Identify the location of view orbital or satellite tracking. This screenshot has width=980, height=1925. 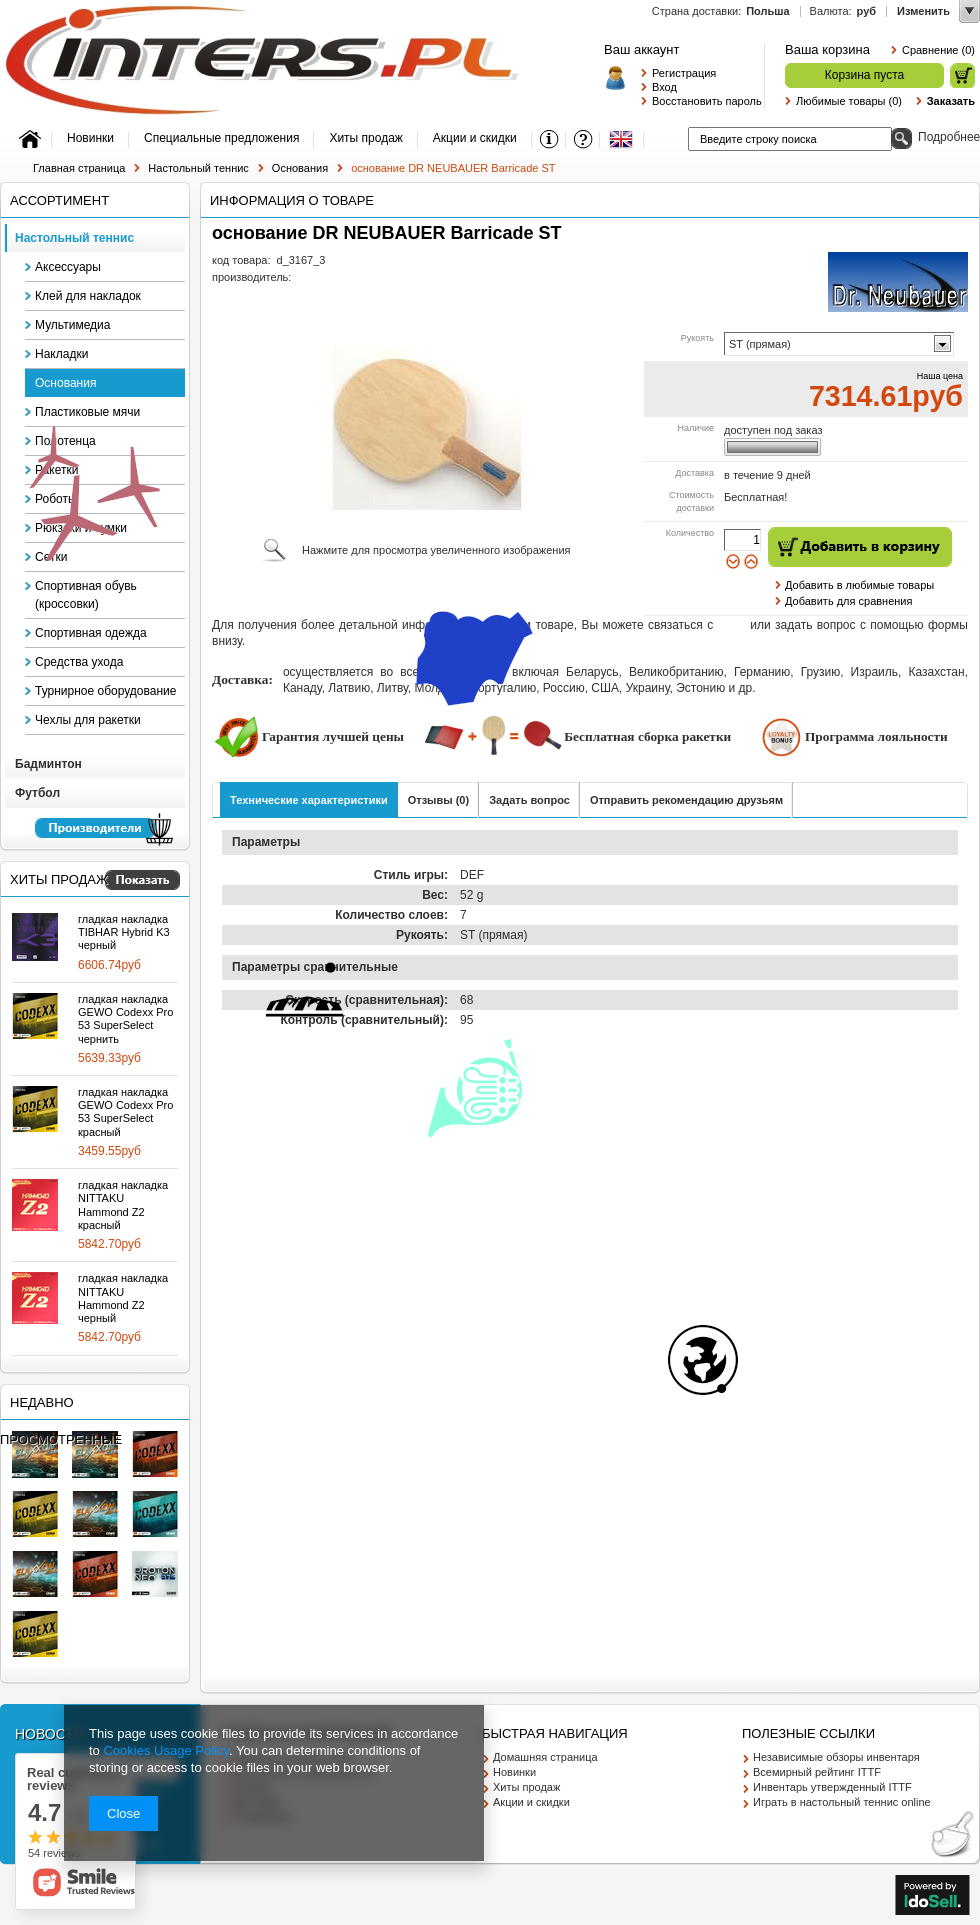
(703, 1360).